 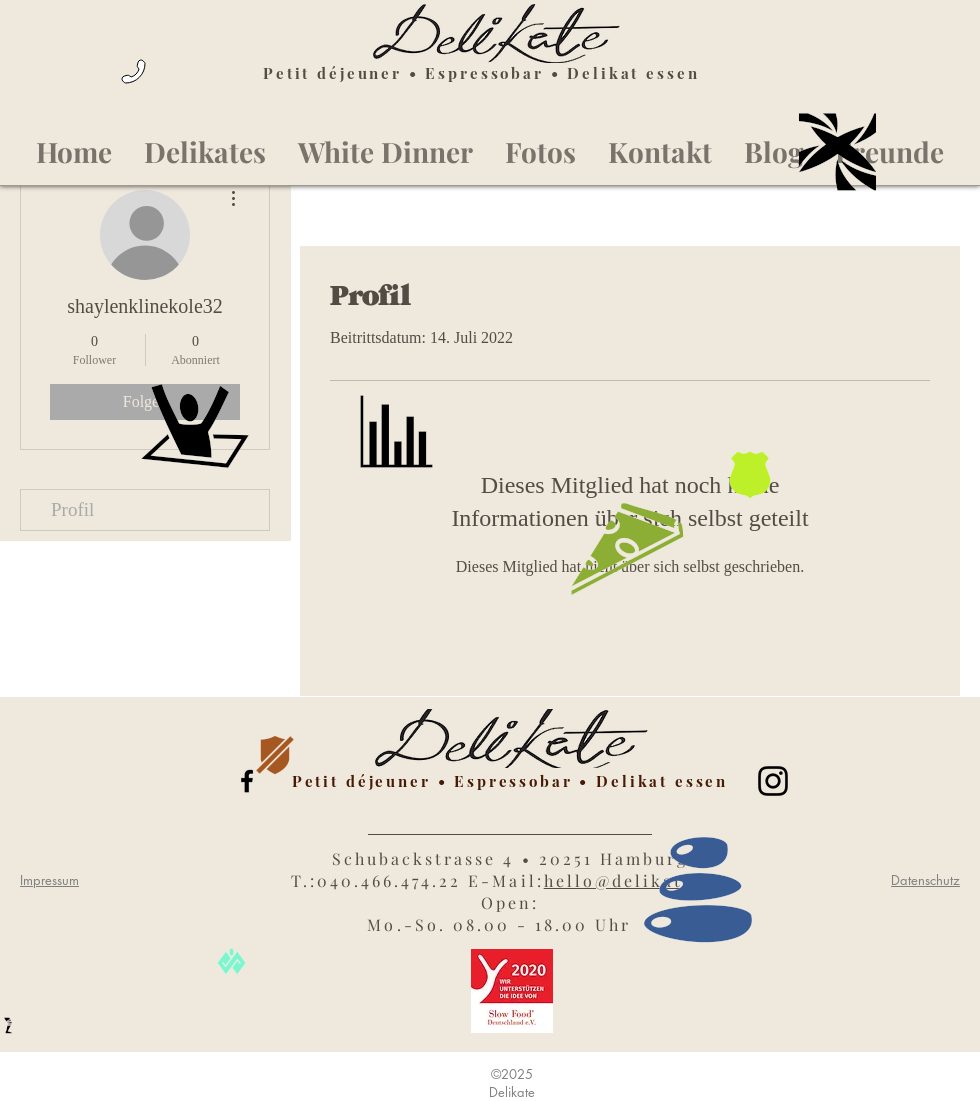 What do you see at coordinates (8, 1025) in the screenshot?
I see `view injury or recovery status` at bounding box center [8, 1025].